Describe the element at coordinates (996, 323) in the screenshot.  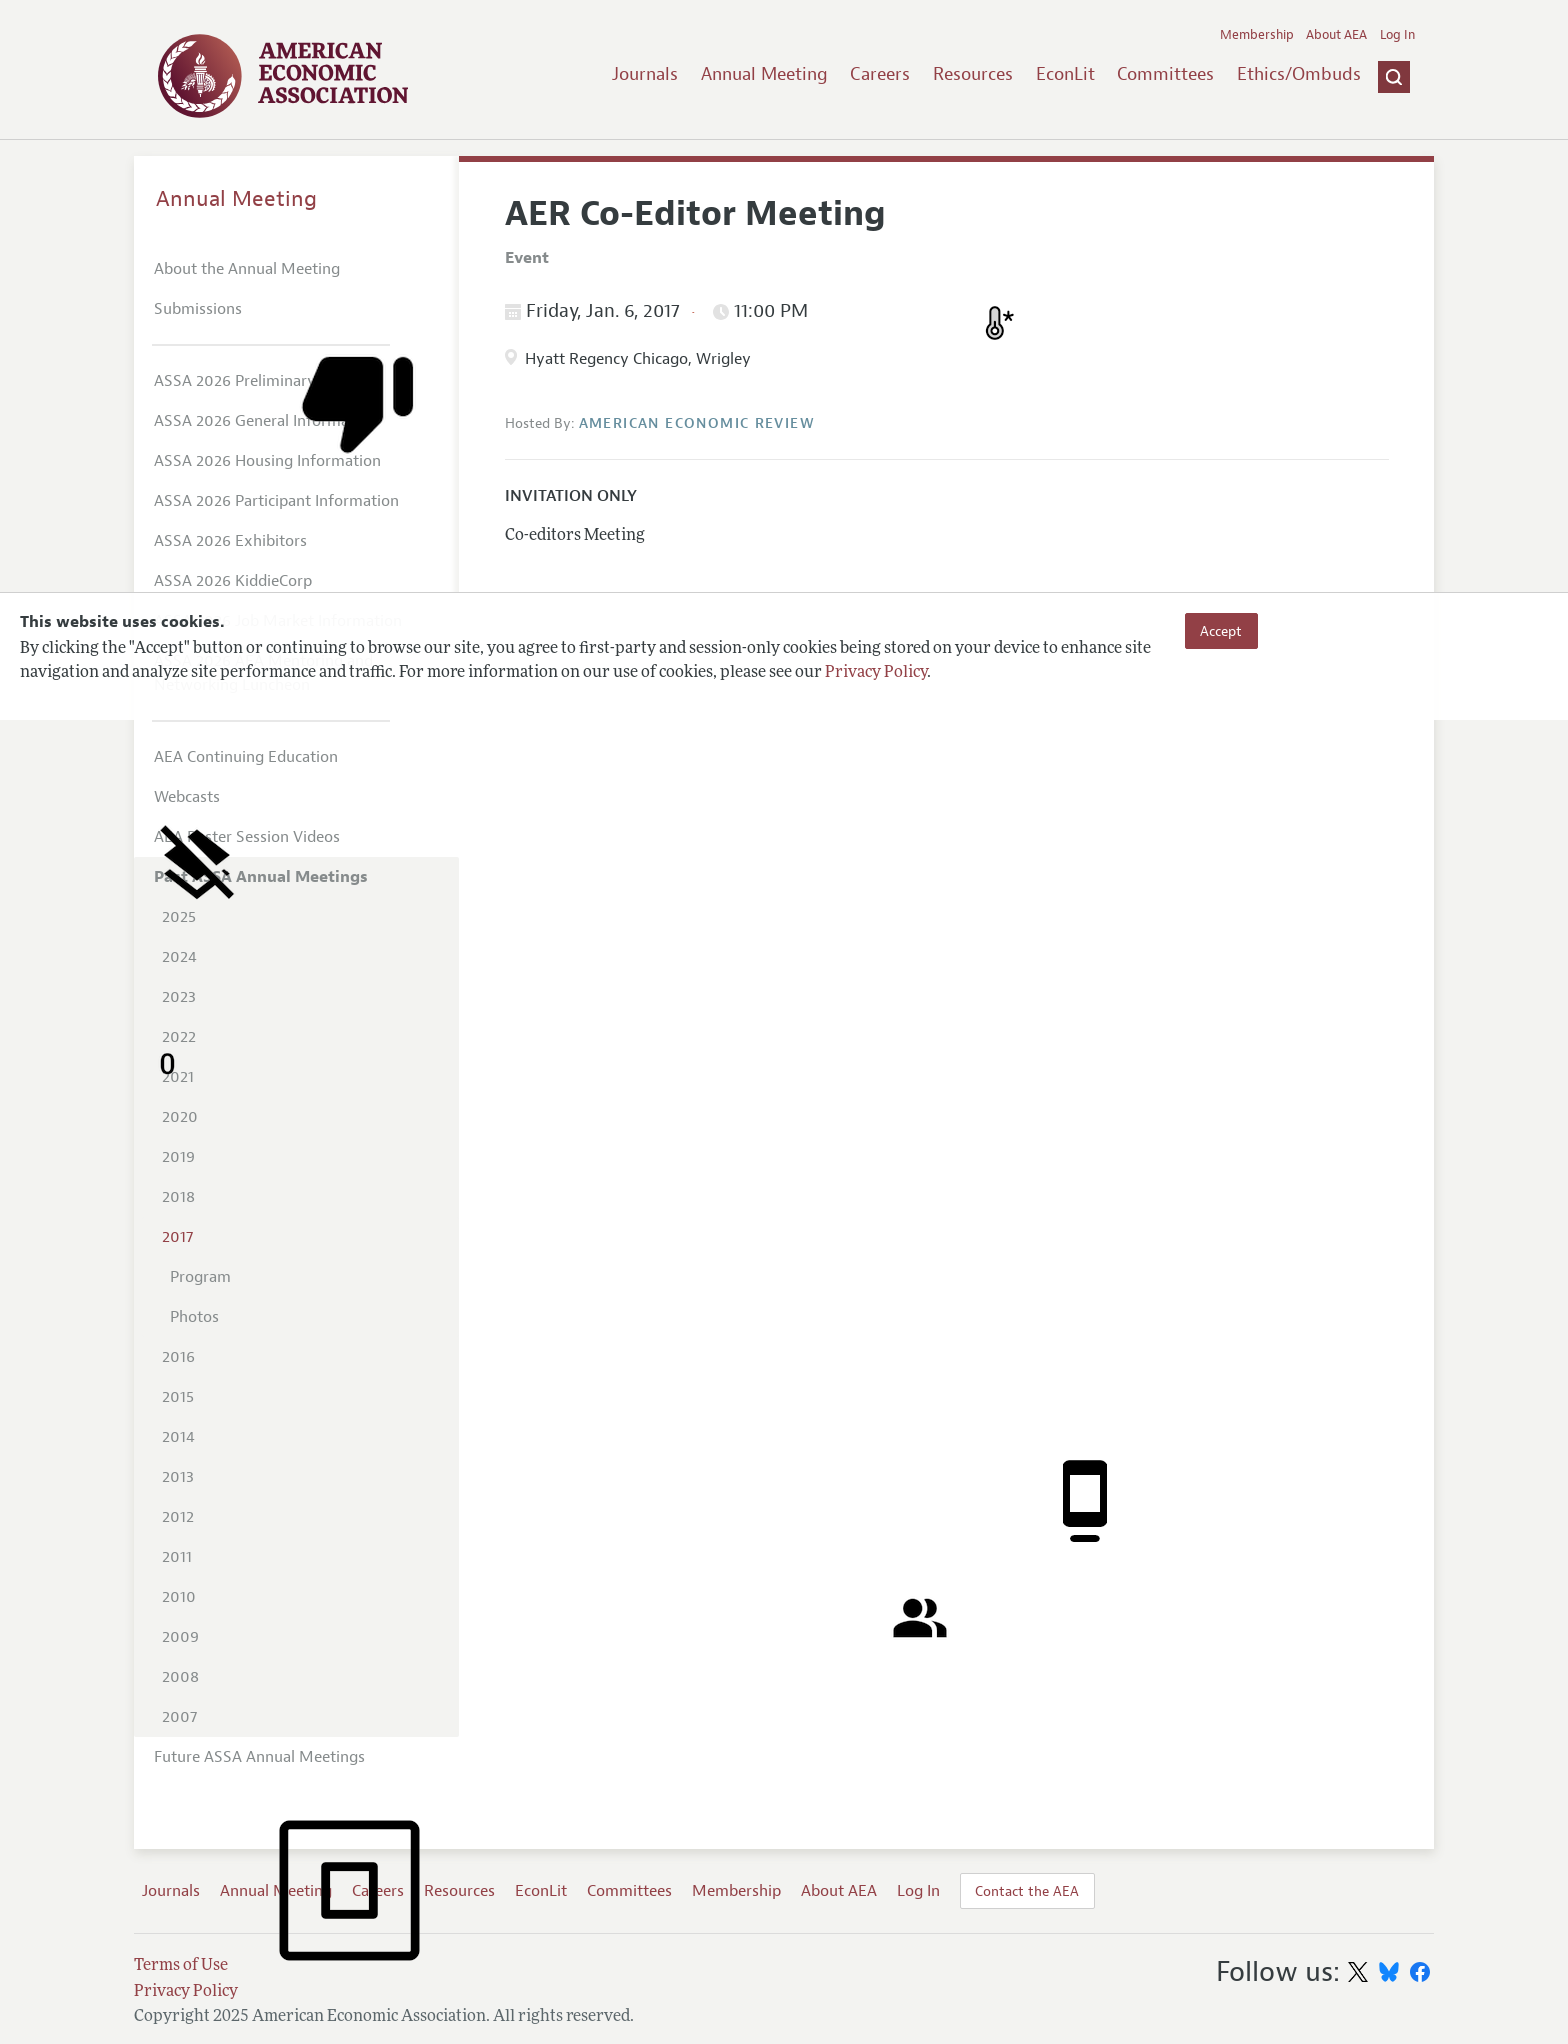
I see `indicates low temperature or cold conditions` at that location.